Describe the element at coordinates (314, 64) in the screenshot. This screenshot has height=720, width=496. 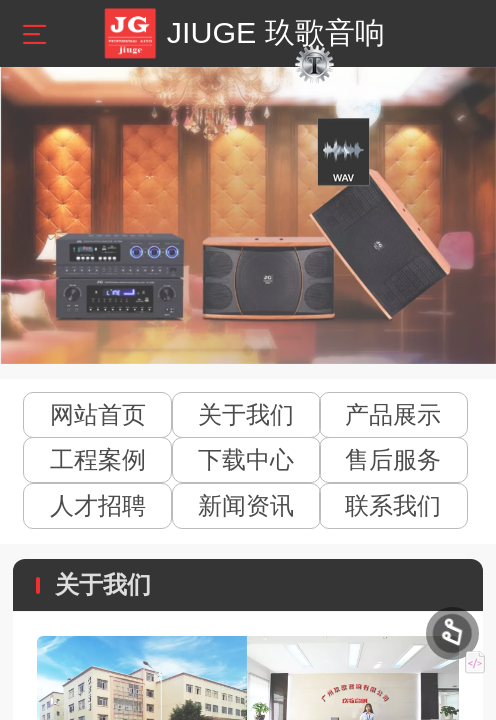
I see `access text behavior settings in iMovie` at that location.